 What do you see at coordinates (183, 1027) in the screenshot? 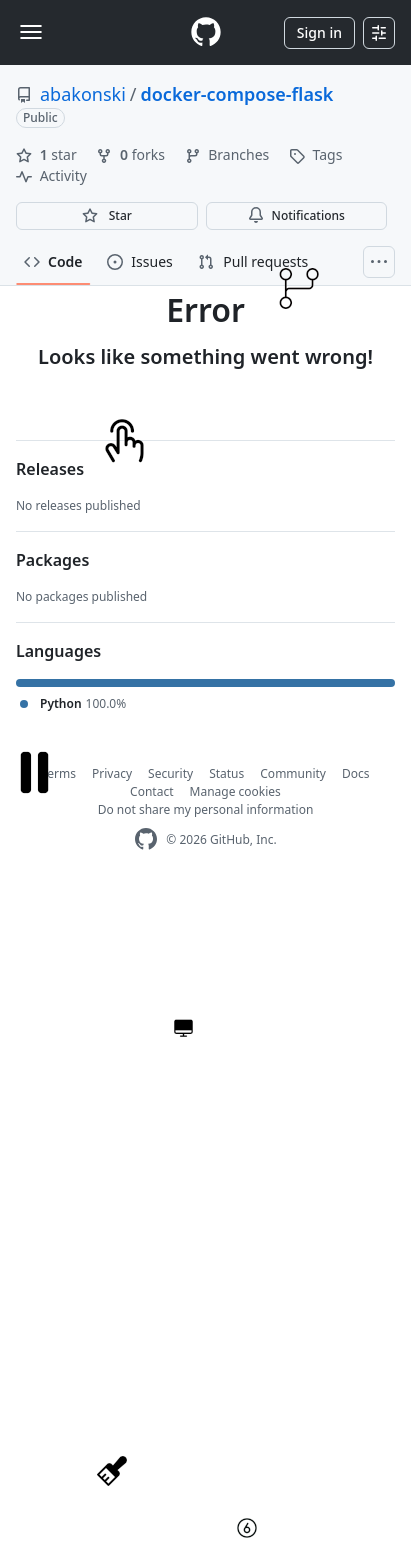
I see `switch to desktop view` at bounding box center [183, 1027].